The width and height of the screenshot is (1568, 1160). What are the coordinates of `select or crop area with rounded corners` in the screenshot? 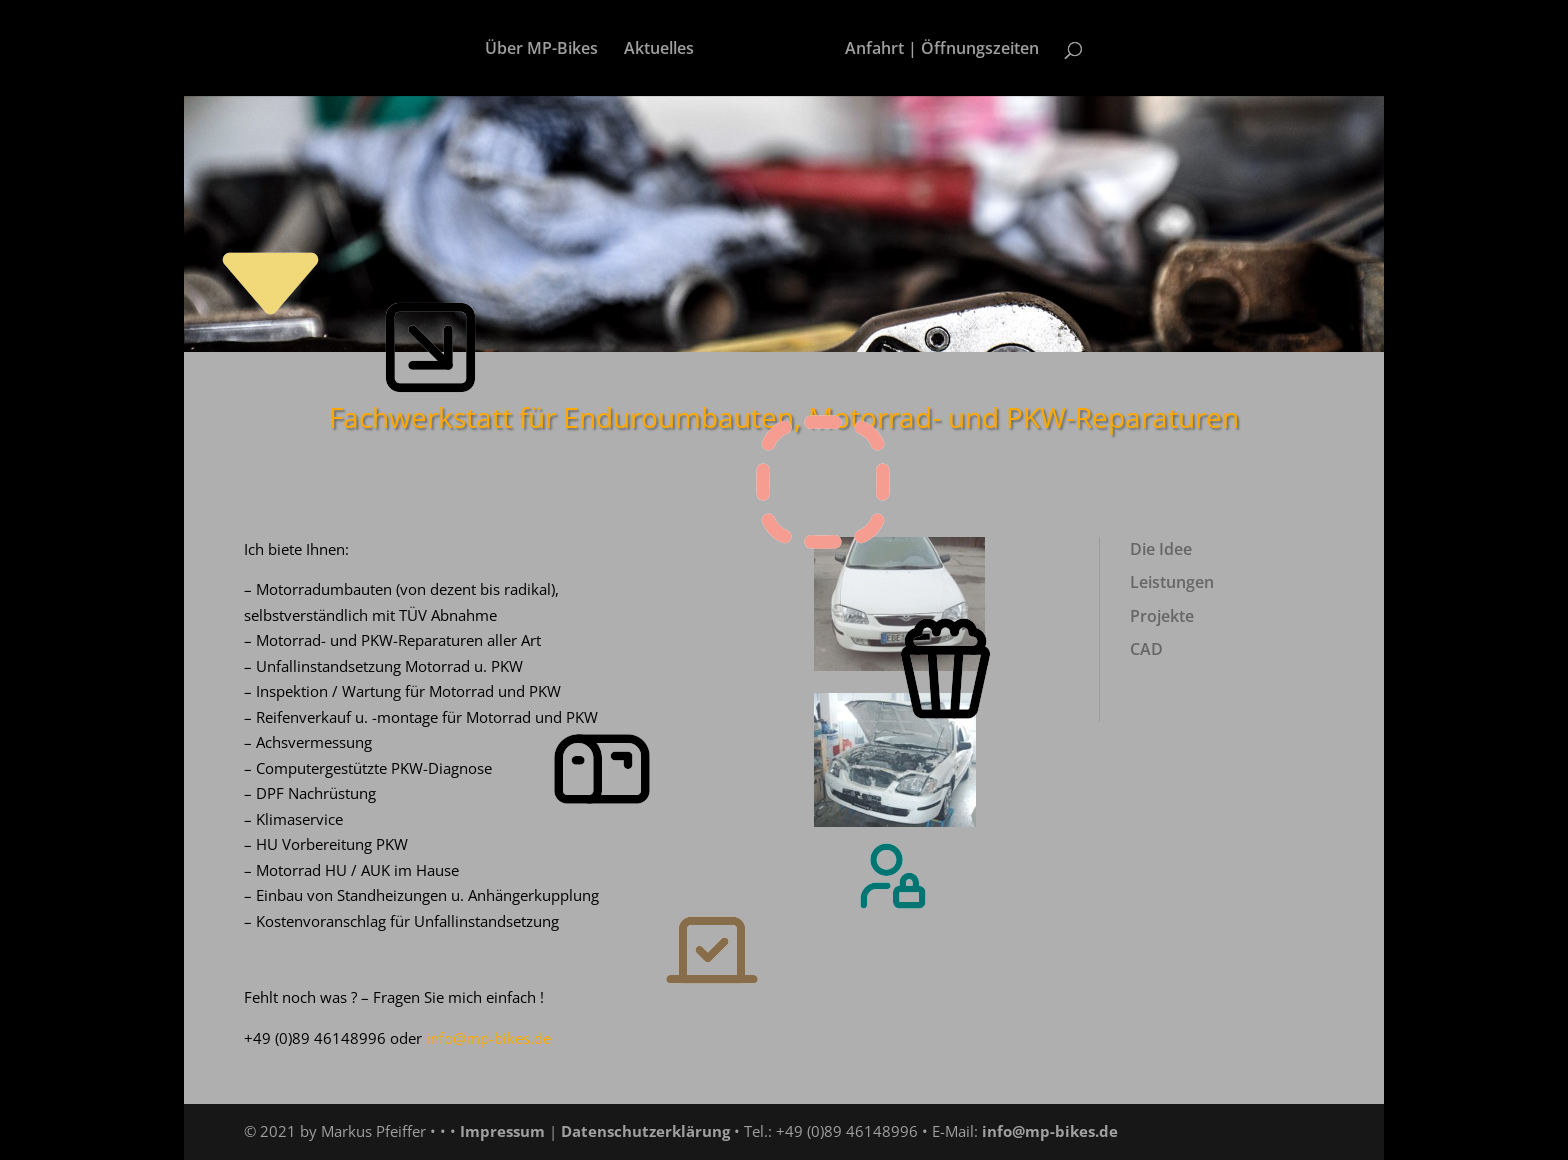 It's located at (823, 482).